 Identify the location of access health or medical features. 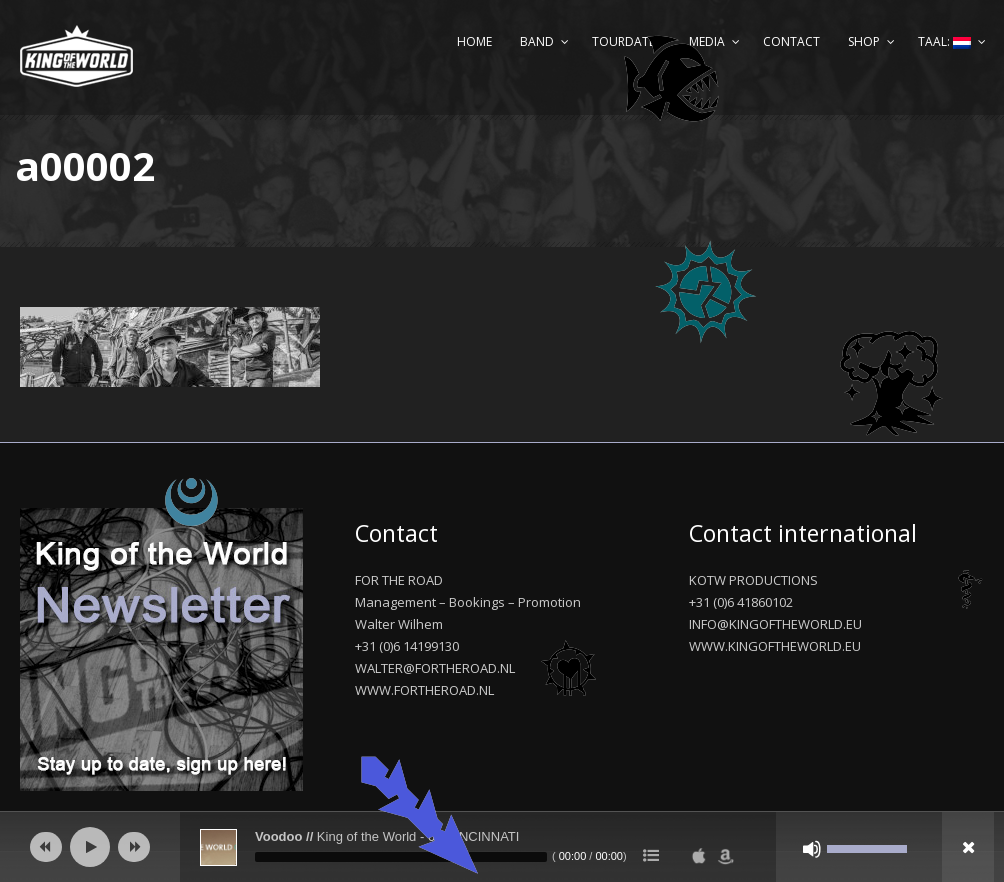
(966, 589).